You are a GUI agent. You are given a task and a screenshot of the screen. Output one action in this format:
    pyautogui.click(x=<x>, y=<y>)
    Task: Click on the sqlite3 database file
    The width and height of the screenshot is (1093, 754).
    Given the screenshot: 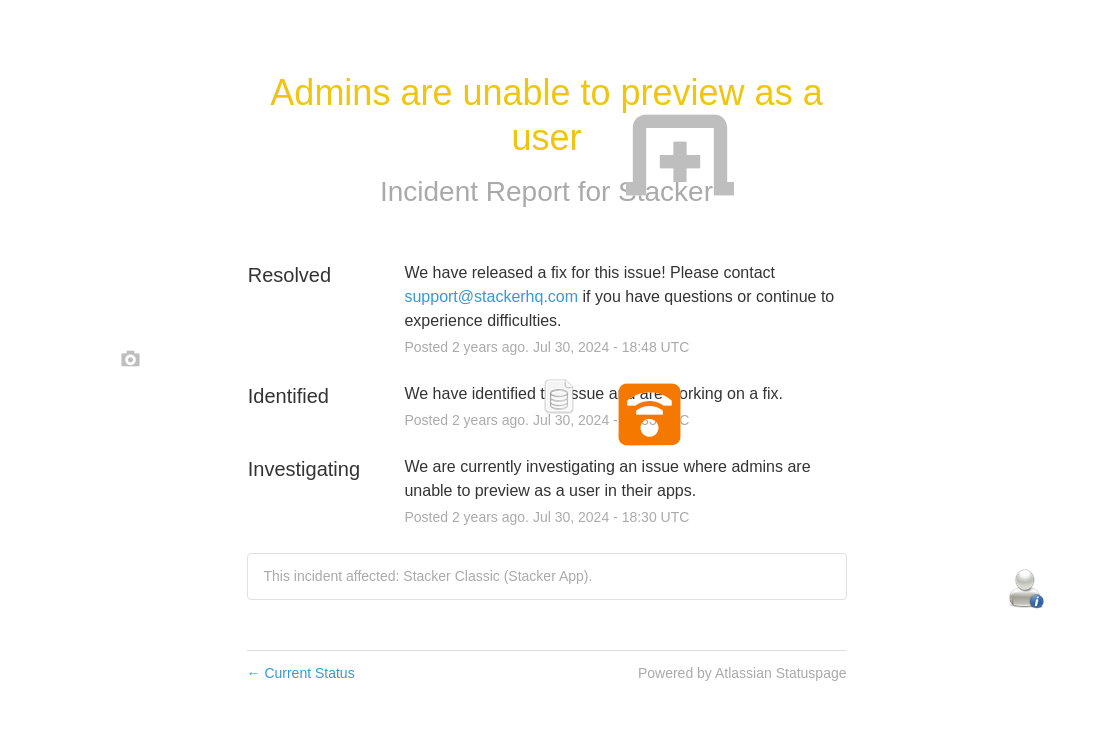 What is the action you would take?
    pyautogui.click(x=559, y=396)
    